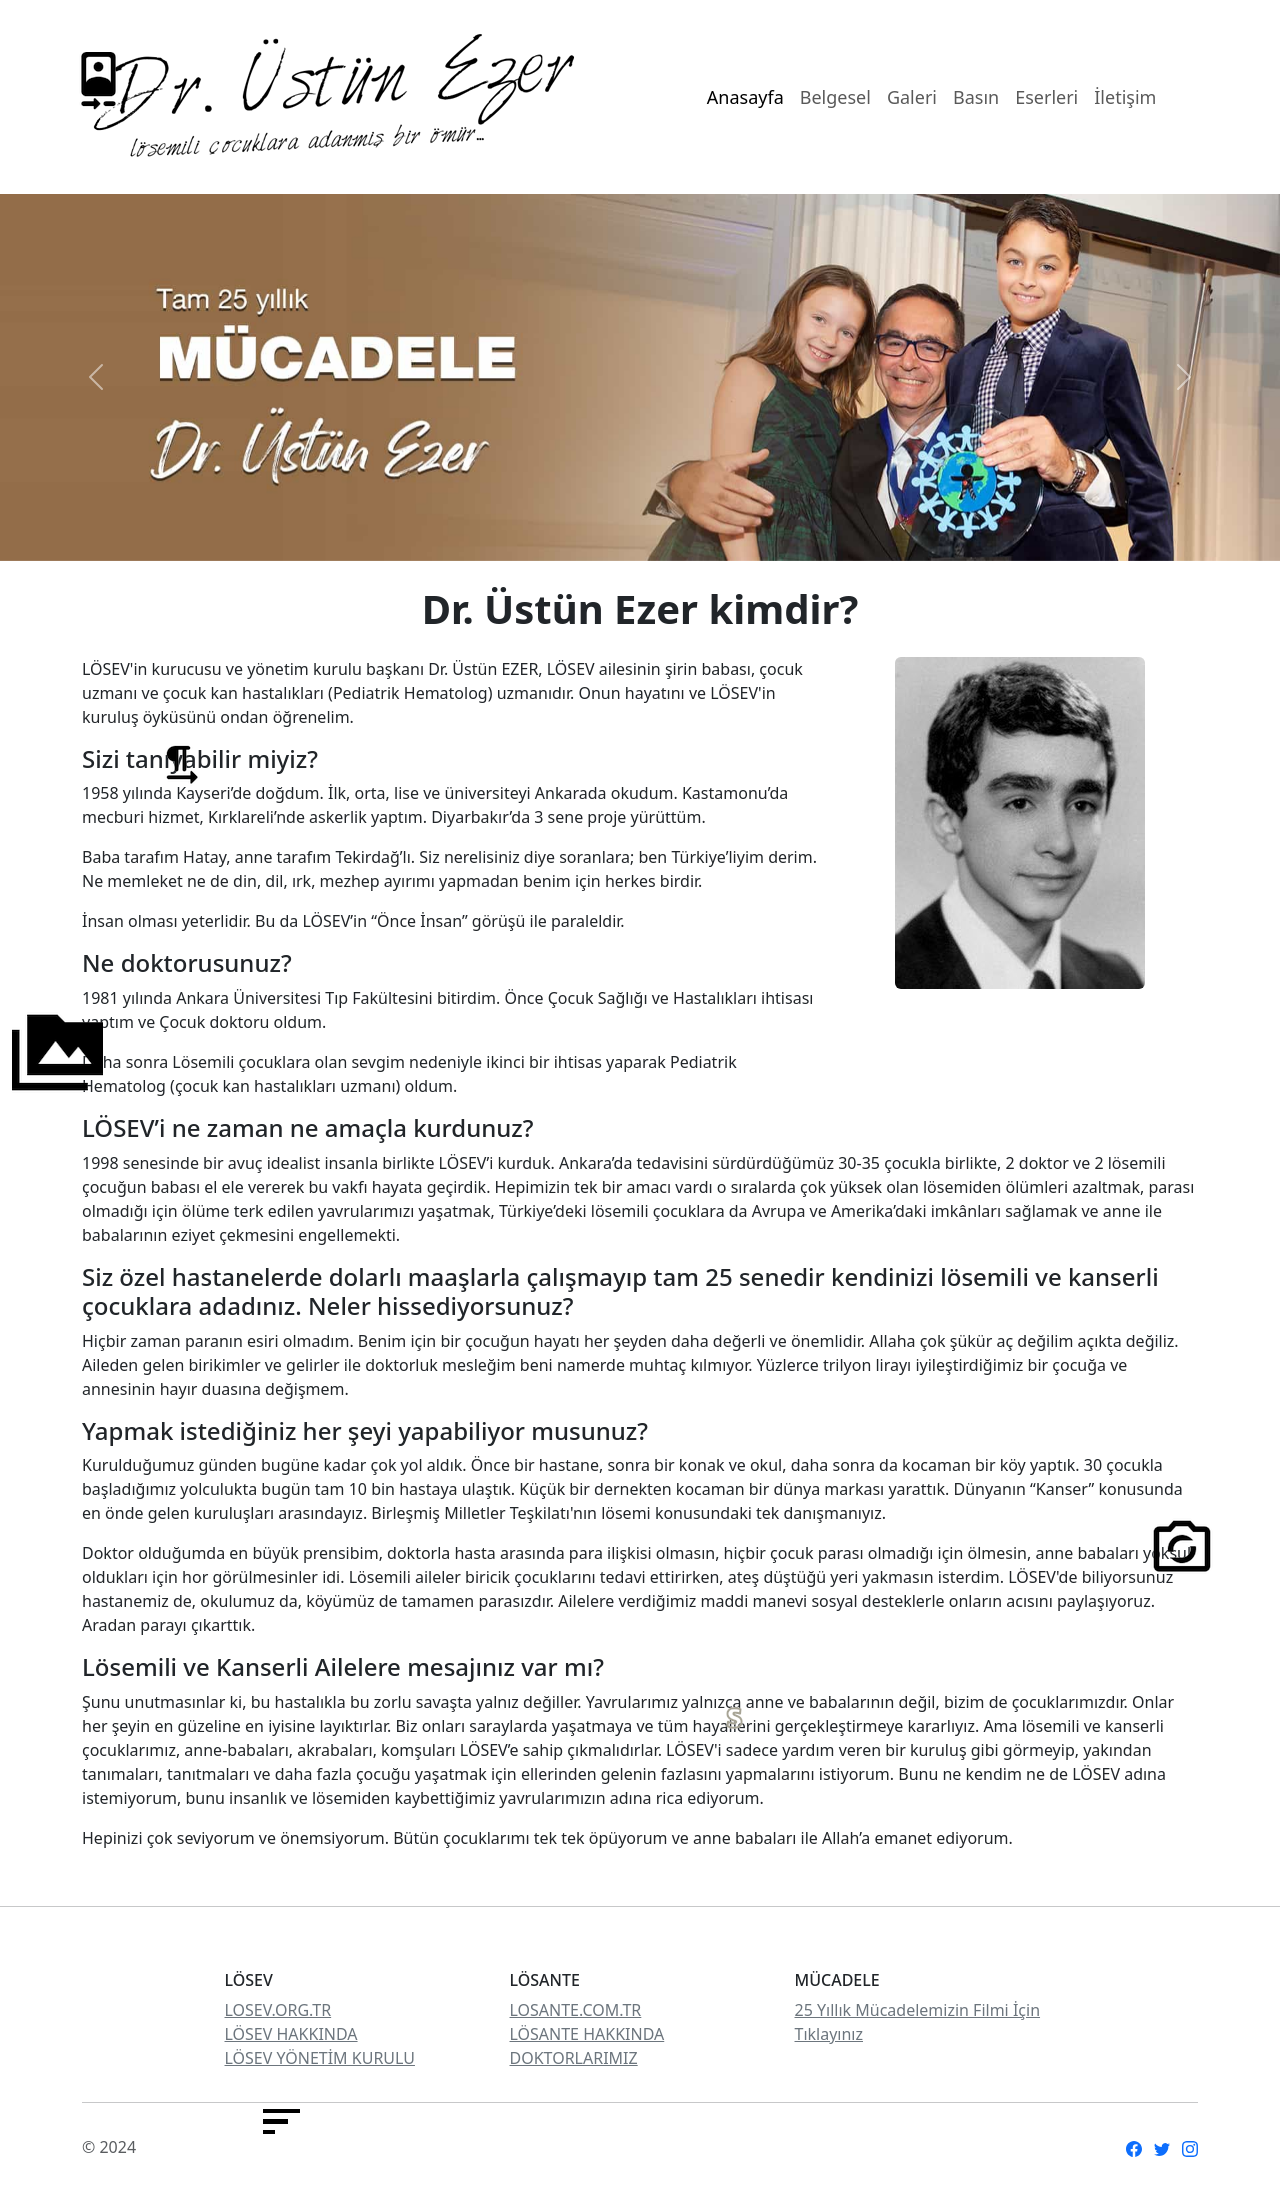 Image resolution: width=1280 pixels, height=2207 pixels. Describe the element at coordinates (281, 2121) in the screenshot. I see `sort list items by criteria` at that location.